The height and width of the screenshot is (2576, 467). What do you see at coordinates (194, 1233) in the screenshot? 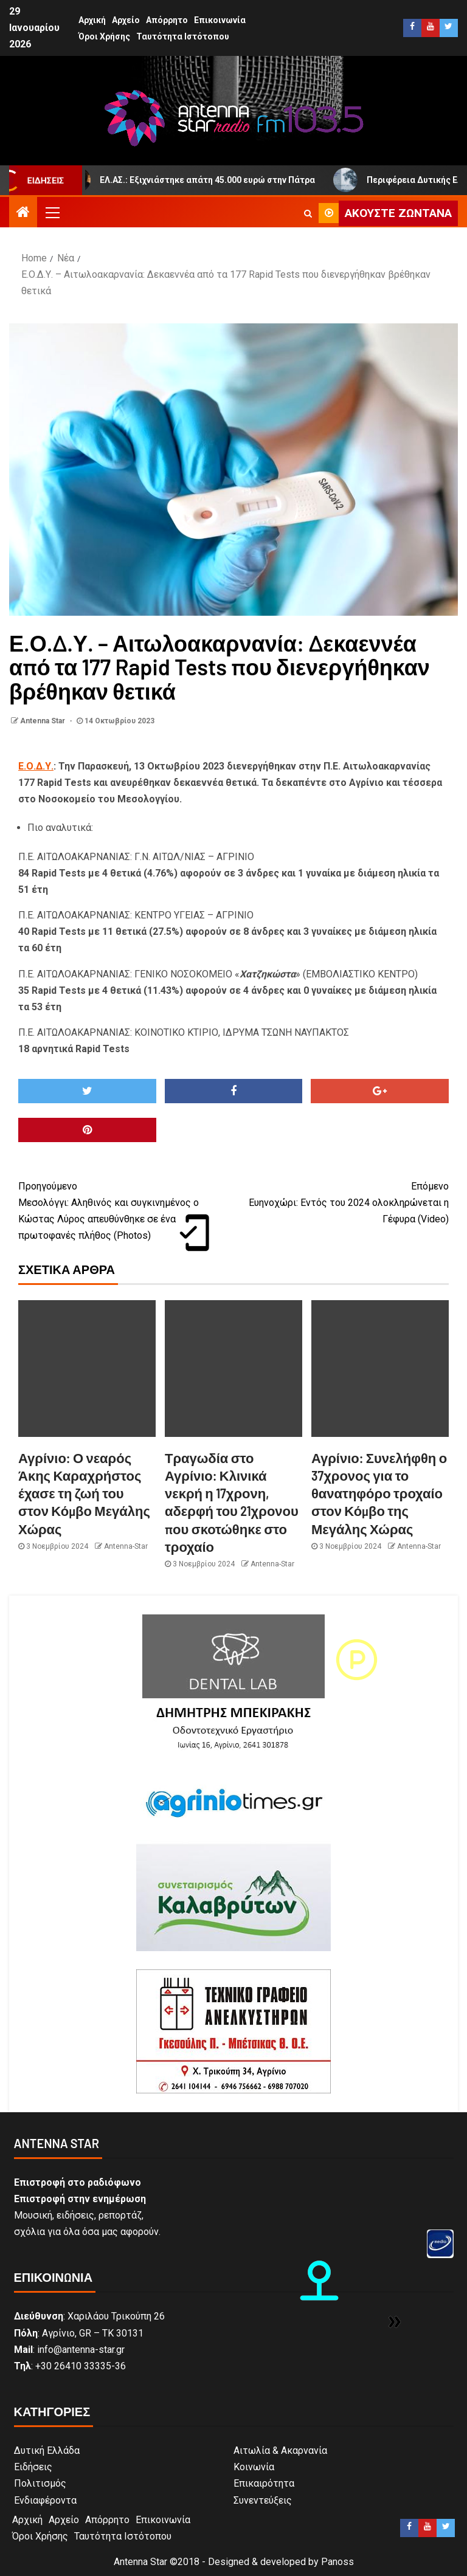
I see `indicates mobile-friendly or responsive design` at bounding box center [194, 1233].